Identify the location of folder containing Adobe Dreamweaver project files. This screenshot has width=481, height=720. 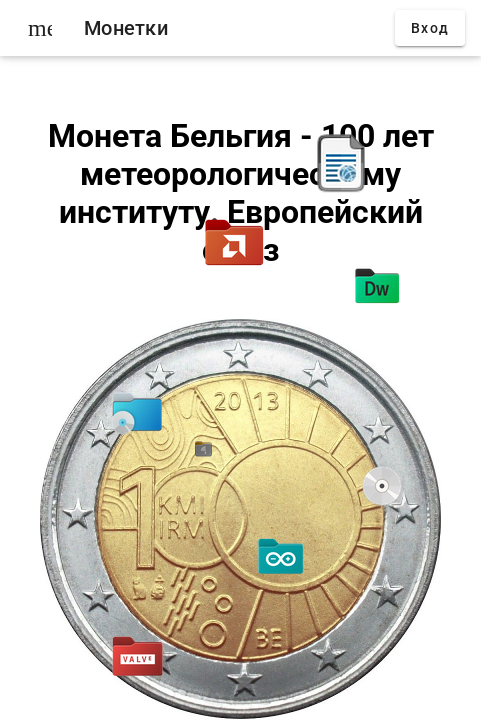
(377, 287).